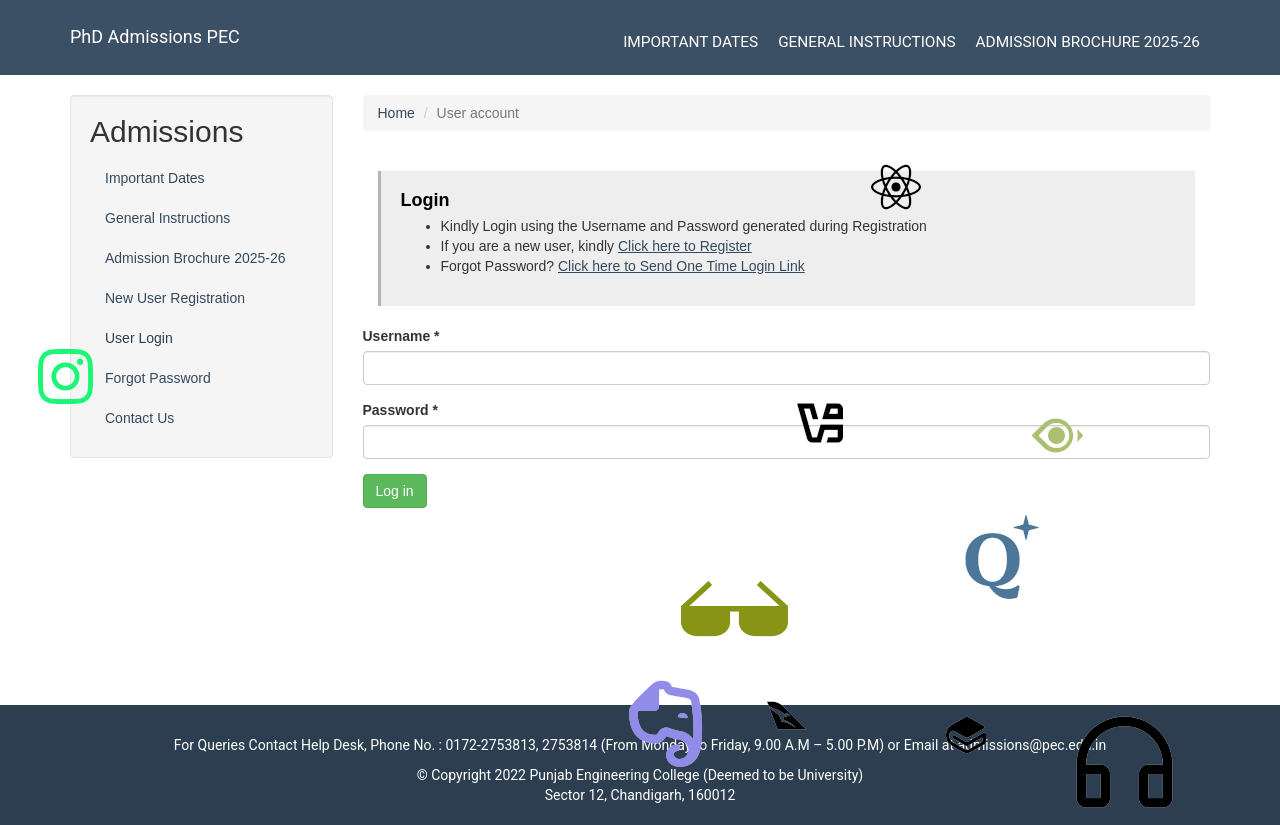 The width and height of the screenshot is (1280, 825). I want to click on access audio or music settings, so click(1124, 764).